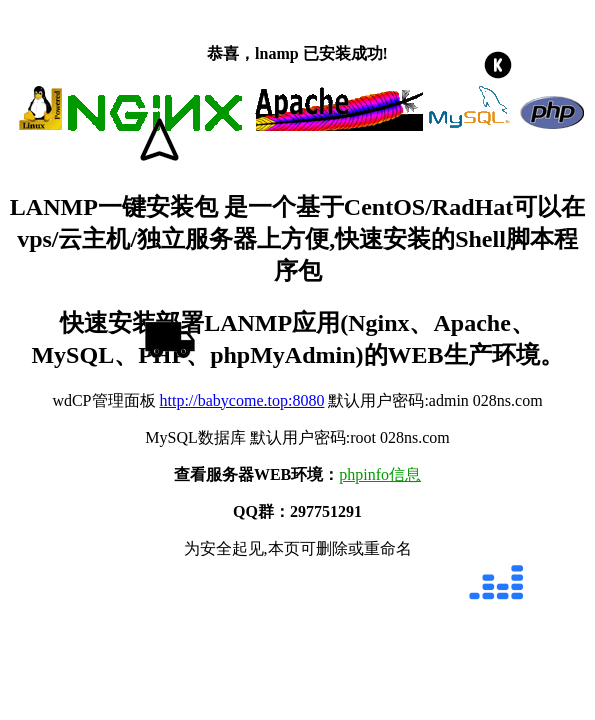  I want to click on open Deezer music streaming app, so click(495, 583).